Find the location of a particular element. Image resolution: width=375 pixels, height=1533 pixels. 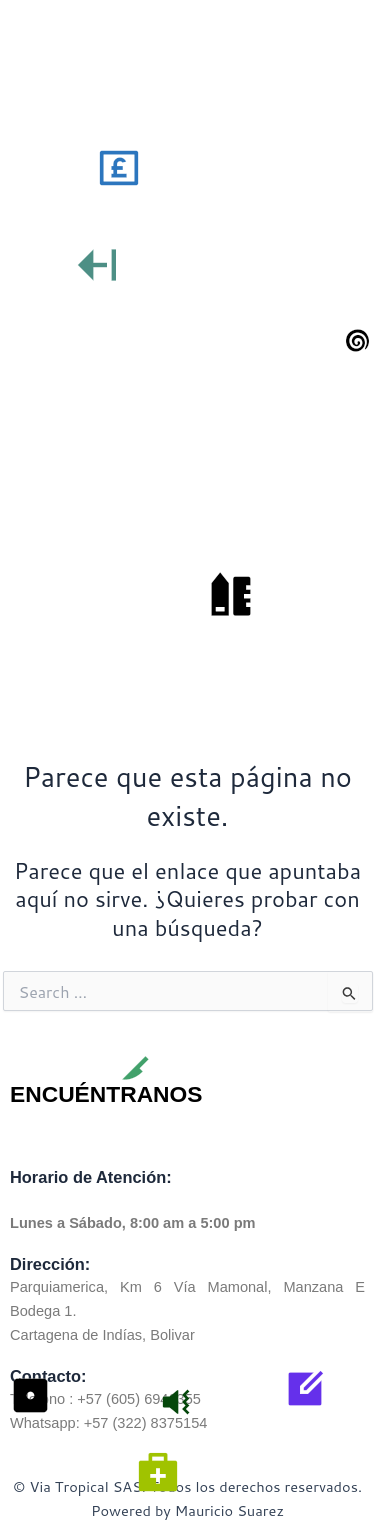

set device to vibrate mode is located at coordinates (177, 1402).